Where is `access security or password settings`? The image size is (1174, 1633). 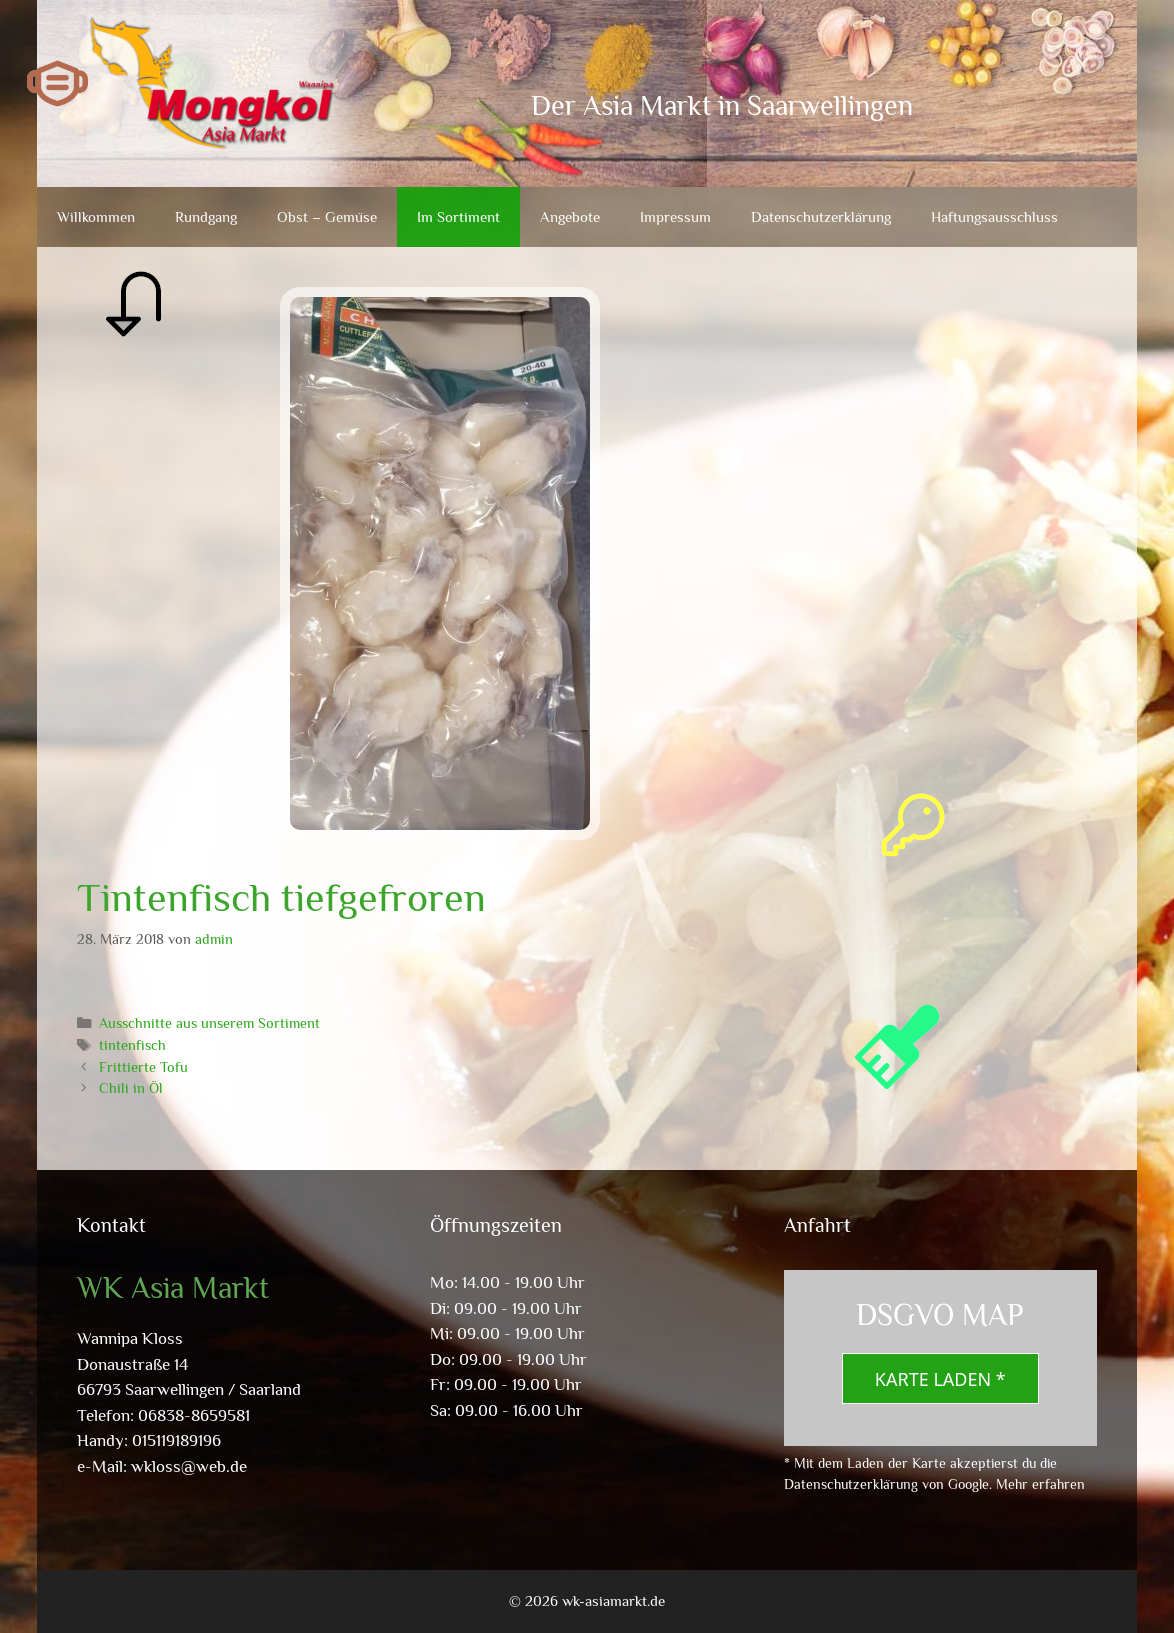 access security or password settings is located at coordinates (912, 826).